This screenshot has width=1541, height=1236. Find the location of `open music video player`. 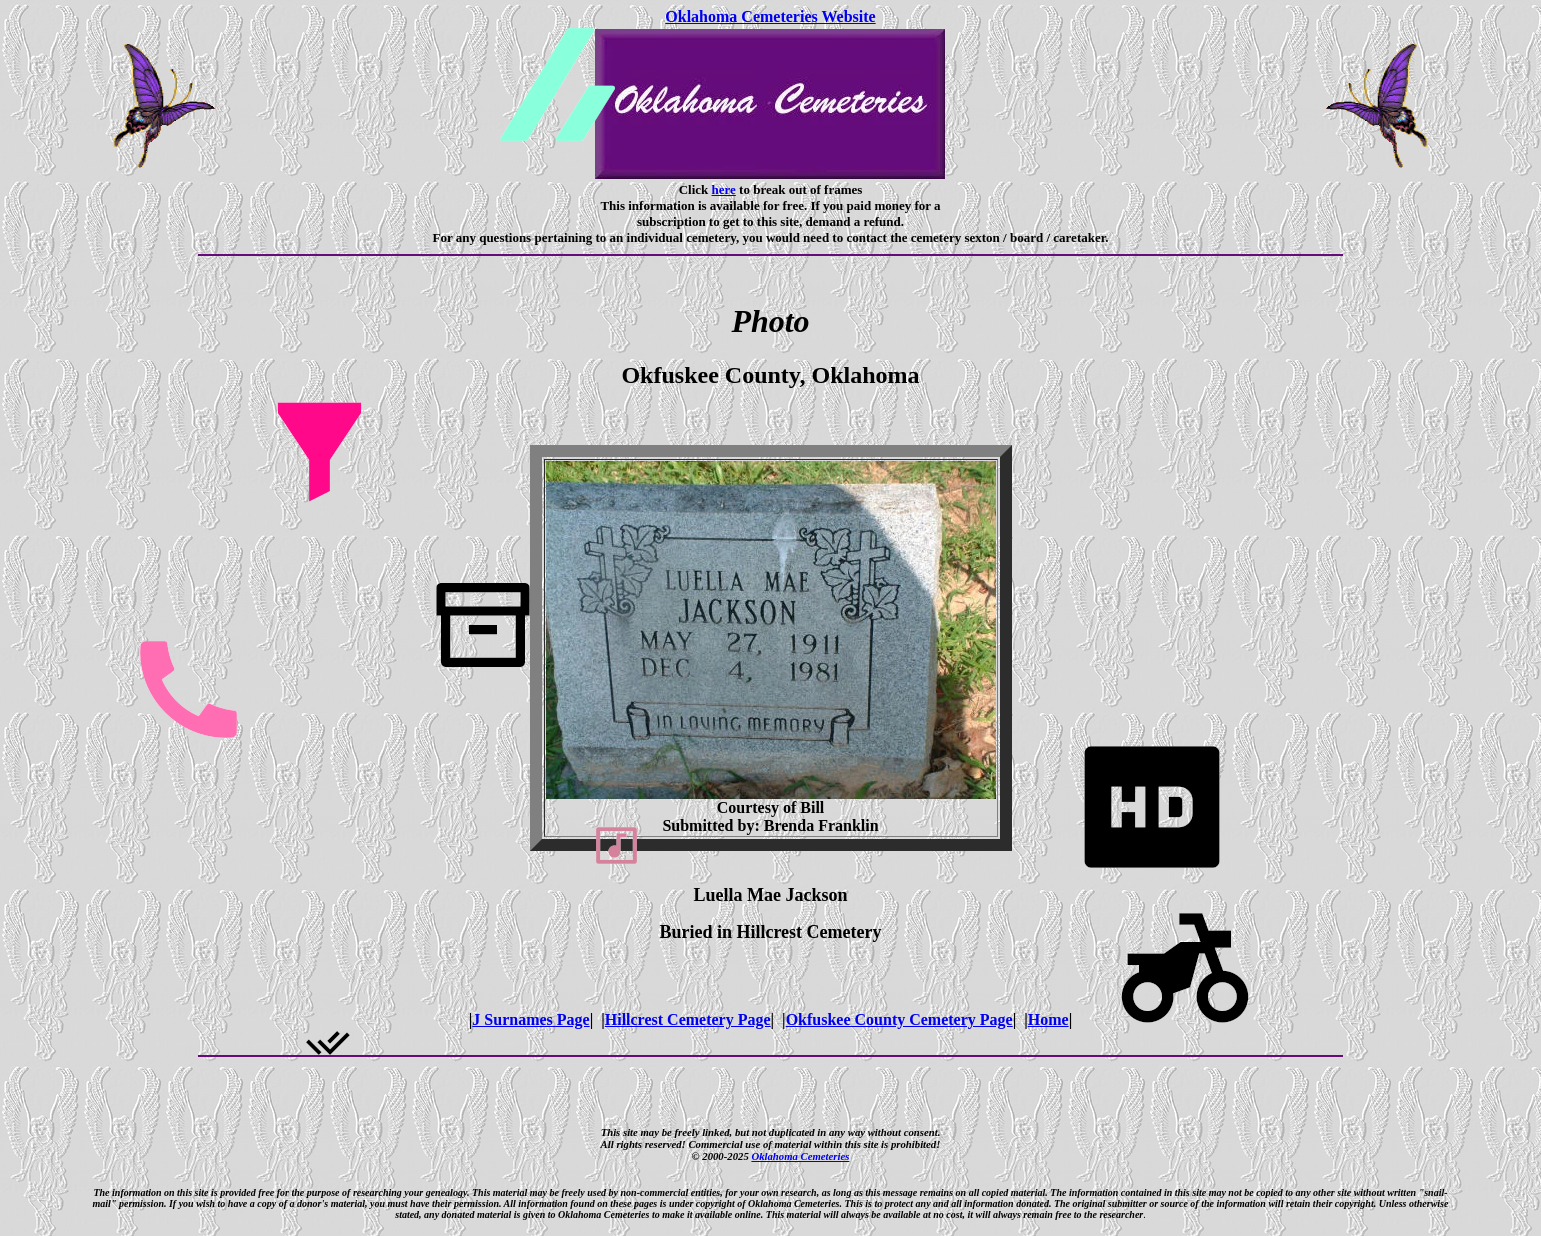

open music video player is located at coordinates (616, 845).